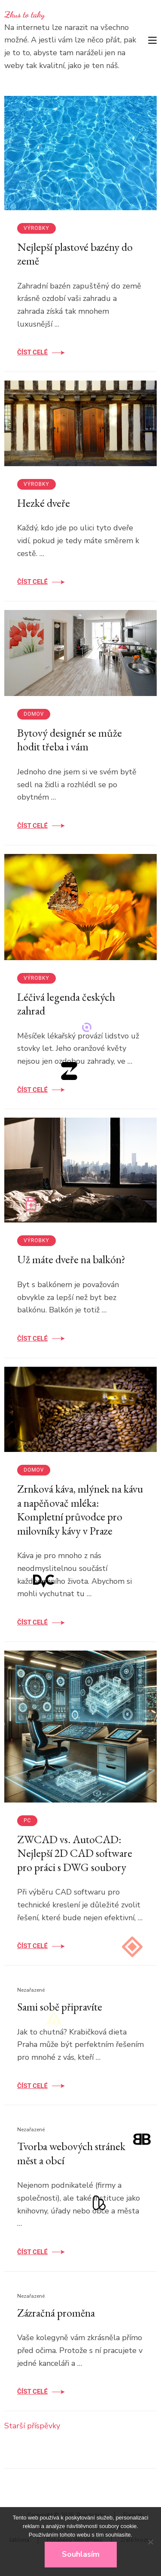 This screenshot has height=2576, width=161. I want to click on view medication information, so click(31, 1204).